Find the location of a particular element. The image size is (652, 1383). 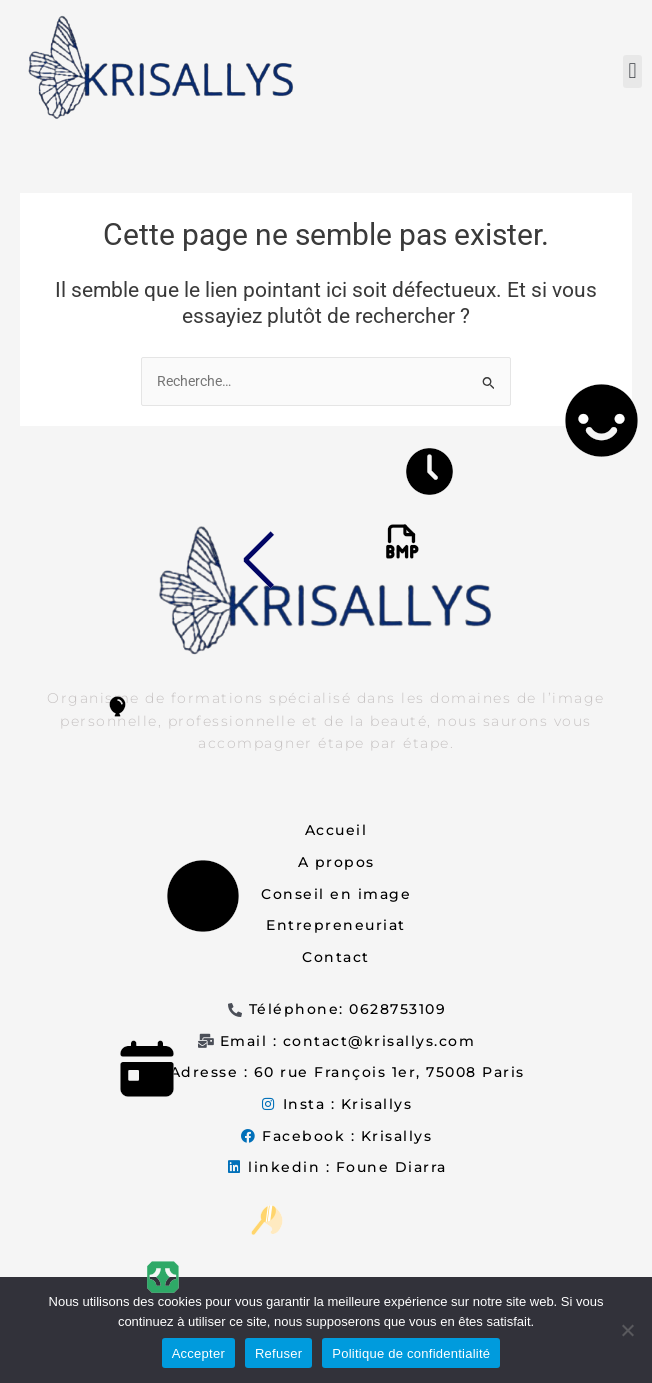

view message timestamps is located at coordinates (429, 471).